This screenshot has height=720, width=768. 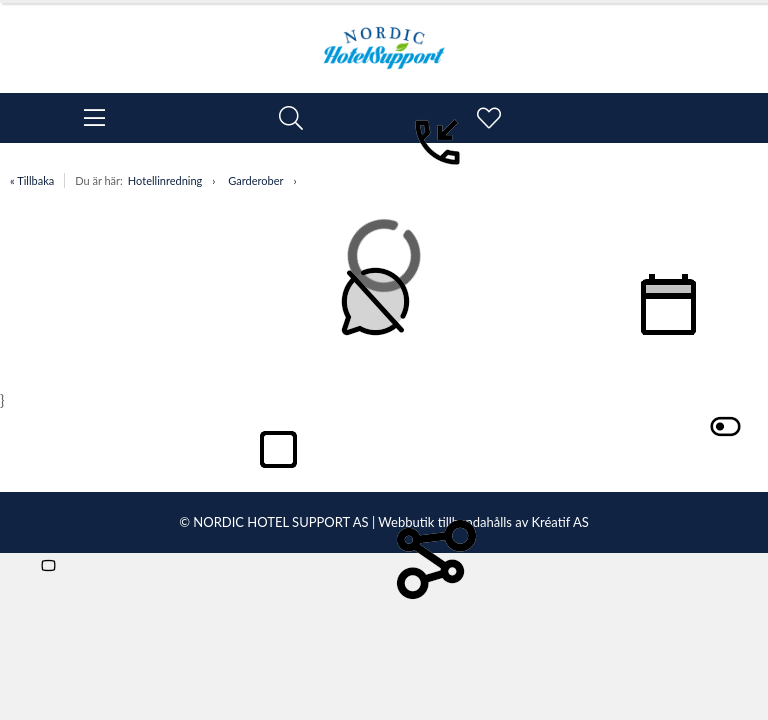 I want to click on switch to wide-angle or panorama camera mode, so click(x=48, y=565).